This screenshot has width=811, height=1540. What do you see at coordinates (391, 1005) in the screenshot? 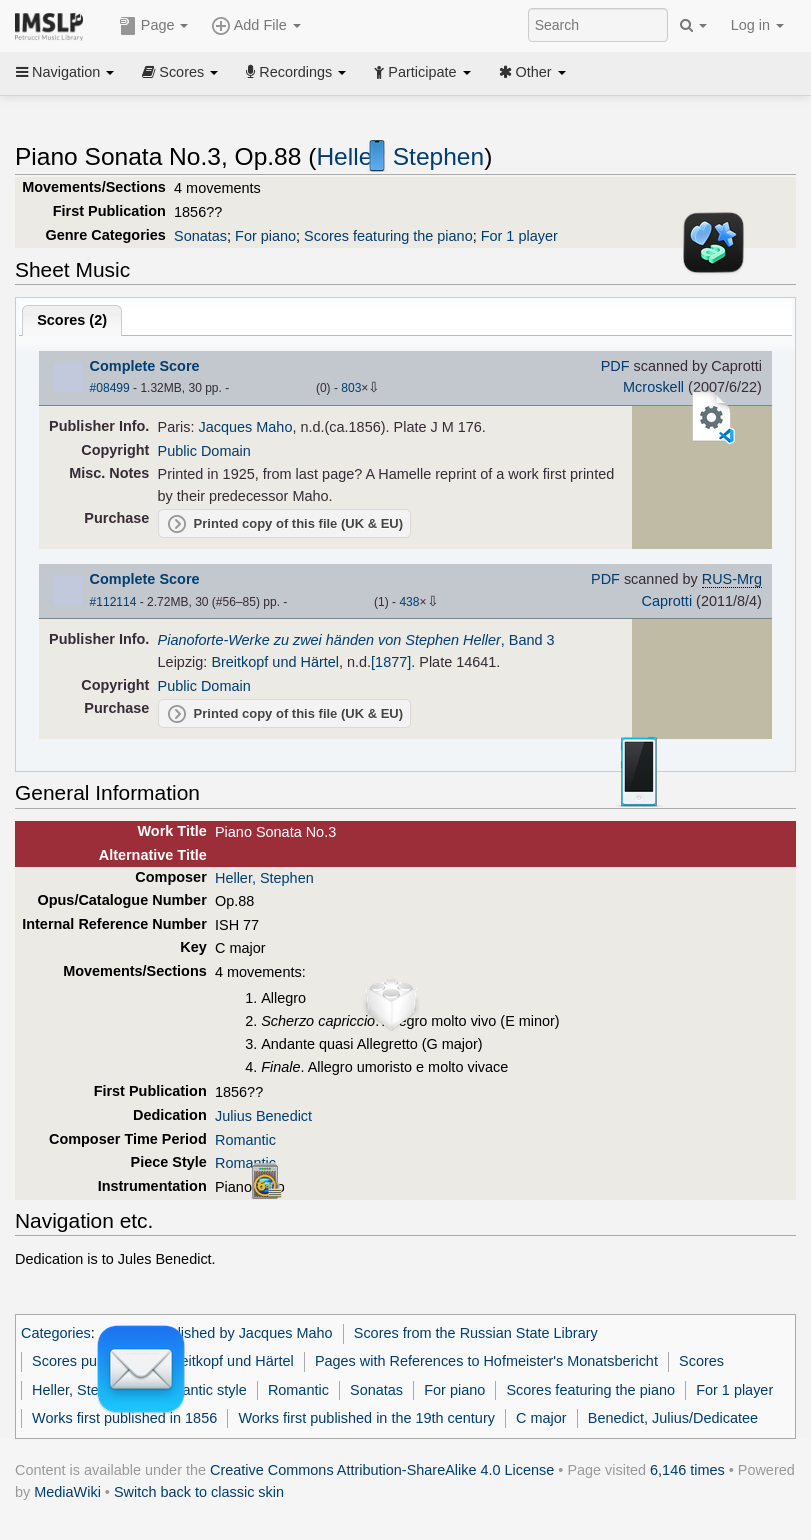
I see `a quicklook plugin or generator component` at bounding box center [391, 1005].